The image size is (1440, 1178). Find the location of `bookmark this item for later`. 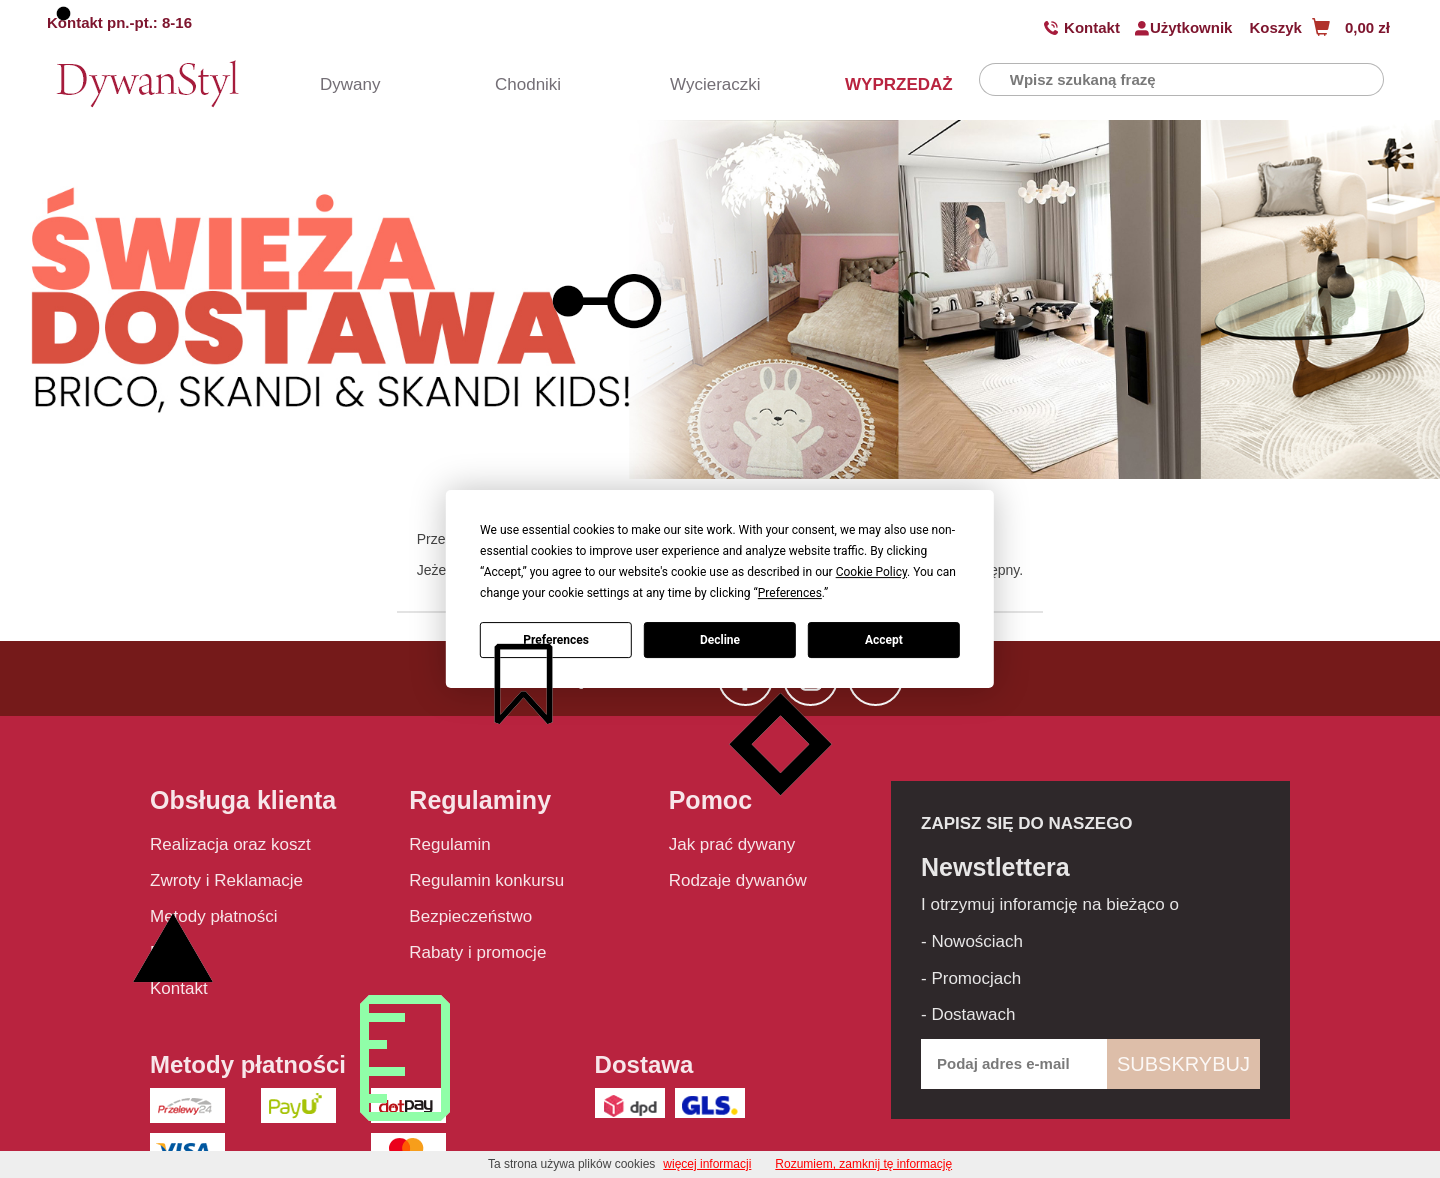

bookmark this item for later is located at coordinates (523, 684).